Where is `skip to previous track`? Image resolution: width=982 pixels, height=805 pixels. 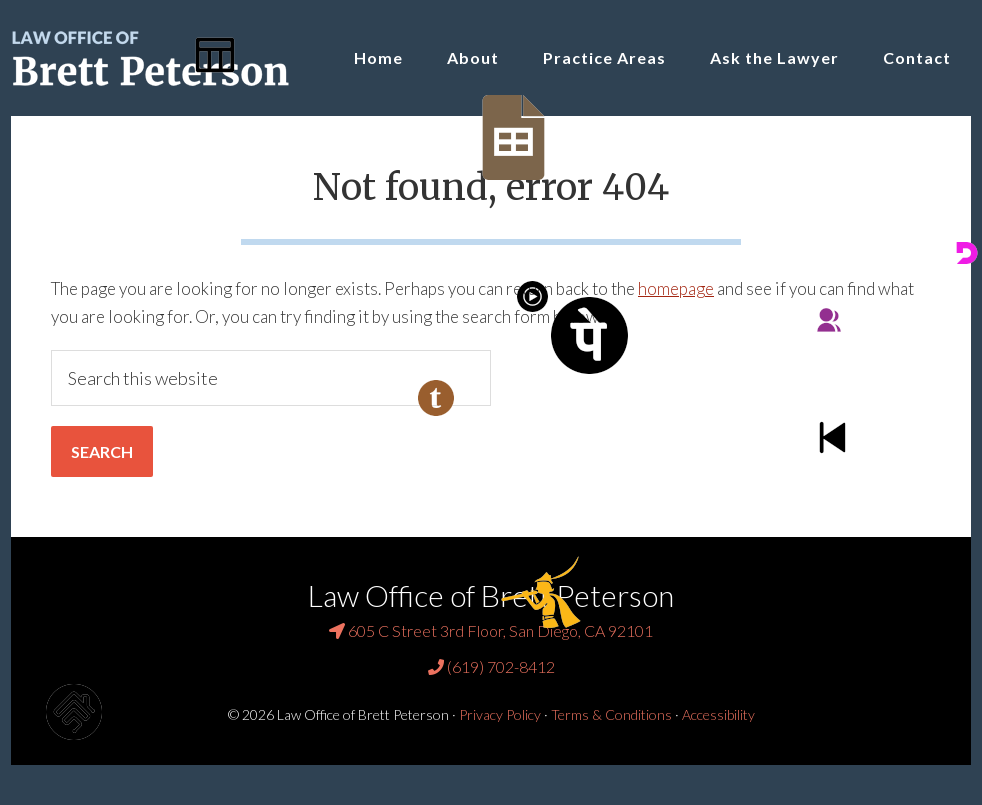
skip to previous track is located at coordinates (831, 437).